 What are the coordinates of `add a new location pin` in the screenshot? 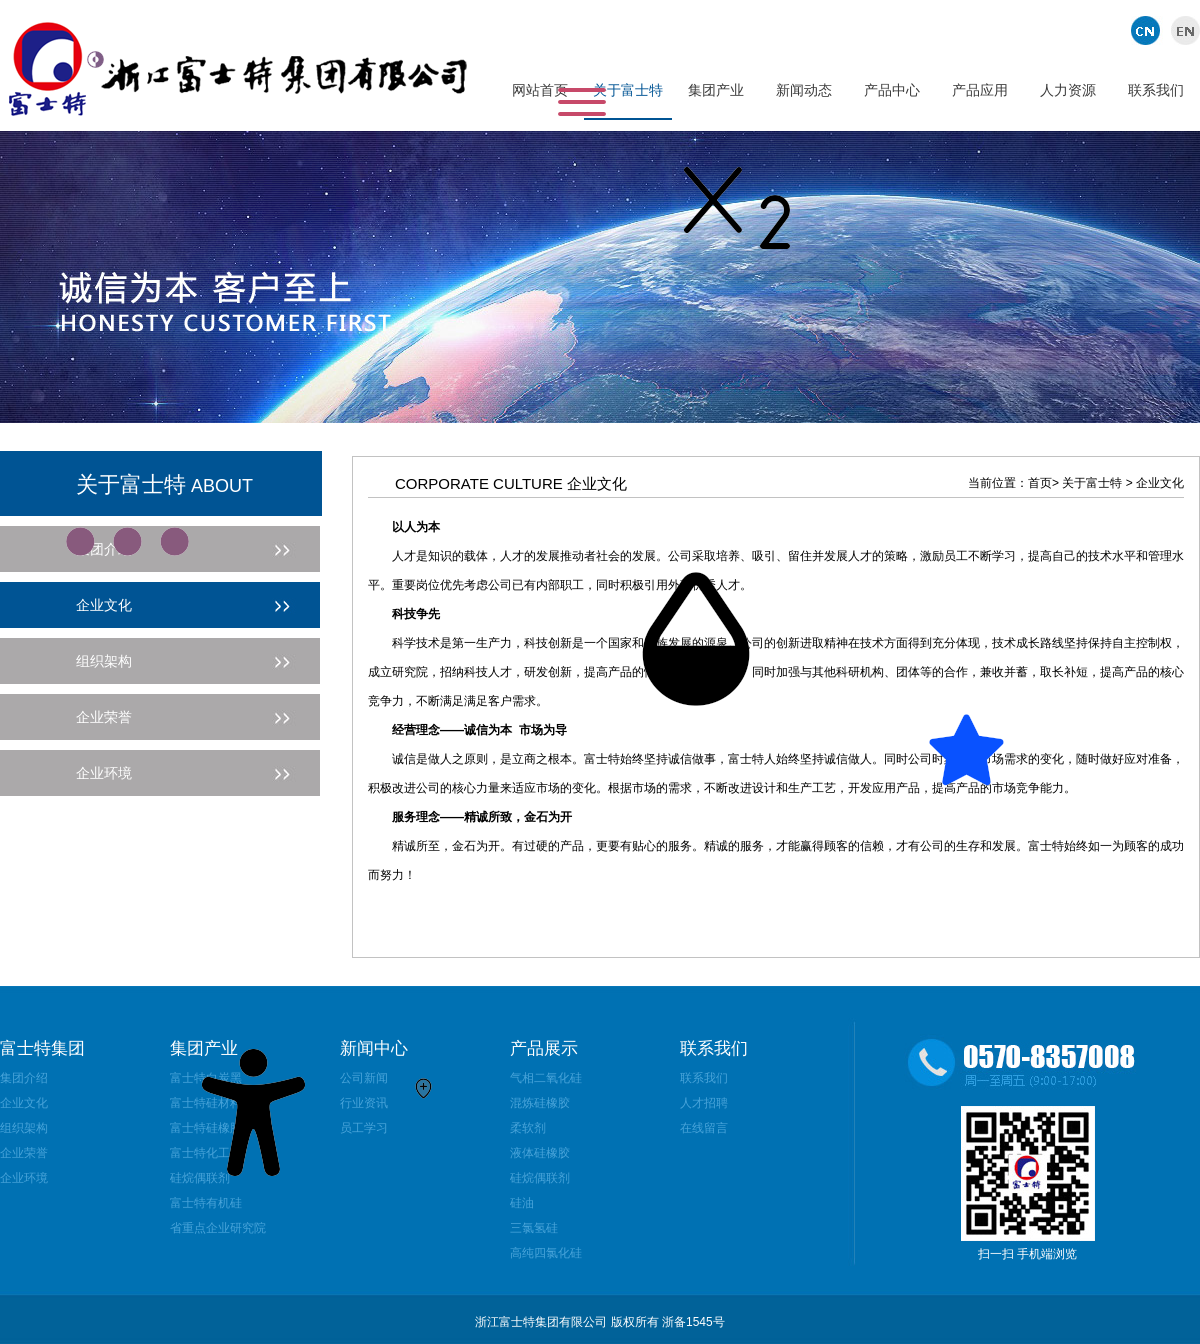 It's located at (423, 1088).